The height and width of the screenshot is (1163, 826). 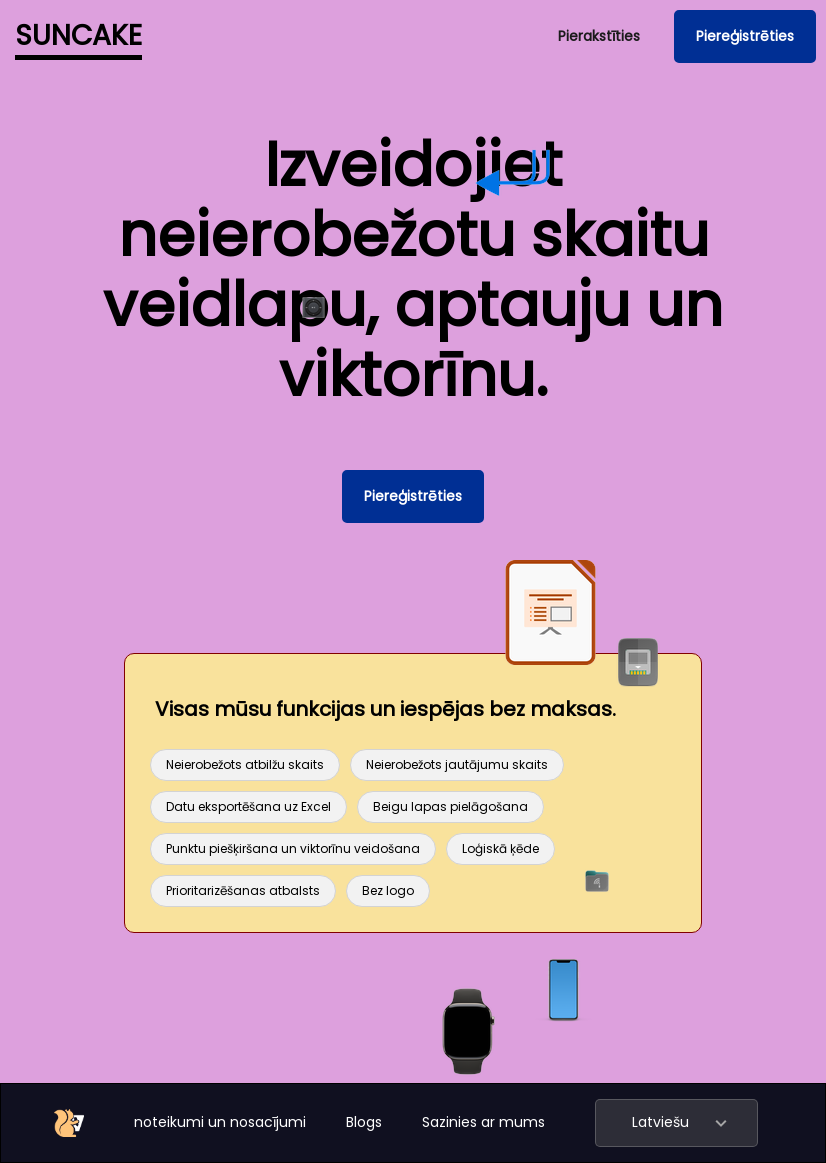 I want to click on iPhone XS Max device connected to your Mac, so click(x=563, y=990).